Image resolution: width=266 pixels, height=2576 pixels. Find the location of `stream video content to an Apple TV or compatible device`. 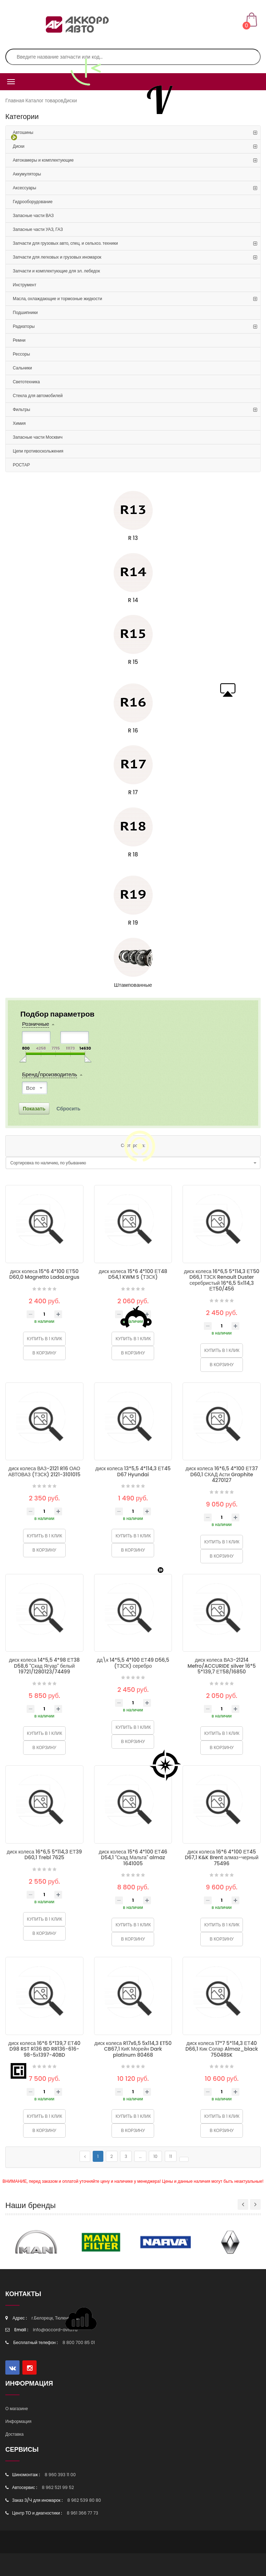

stream video content to an Apple TV or compatible device is located at coordinates (228, 690).